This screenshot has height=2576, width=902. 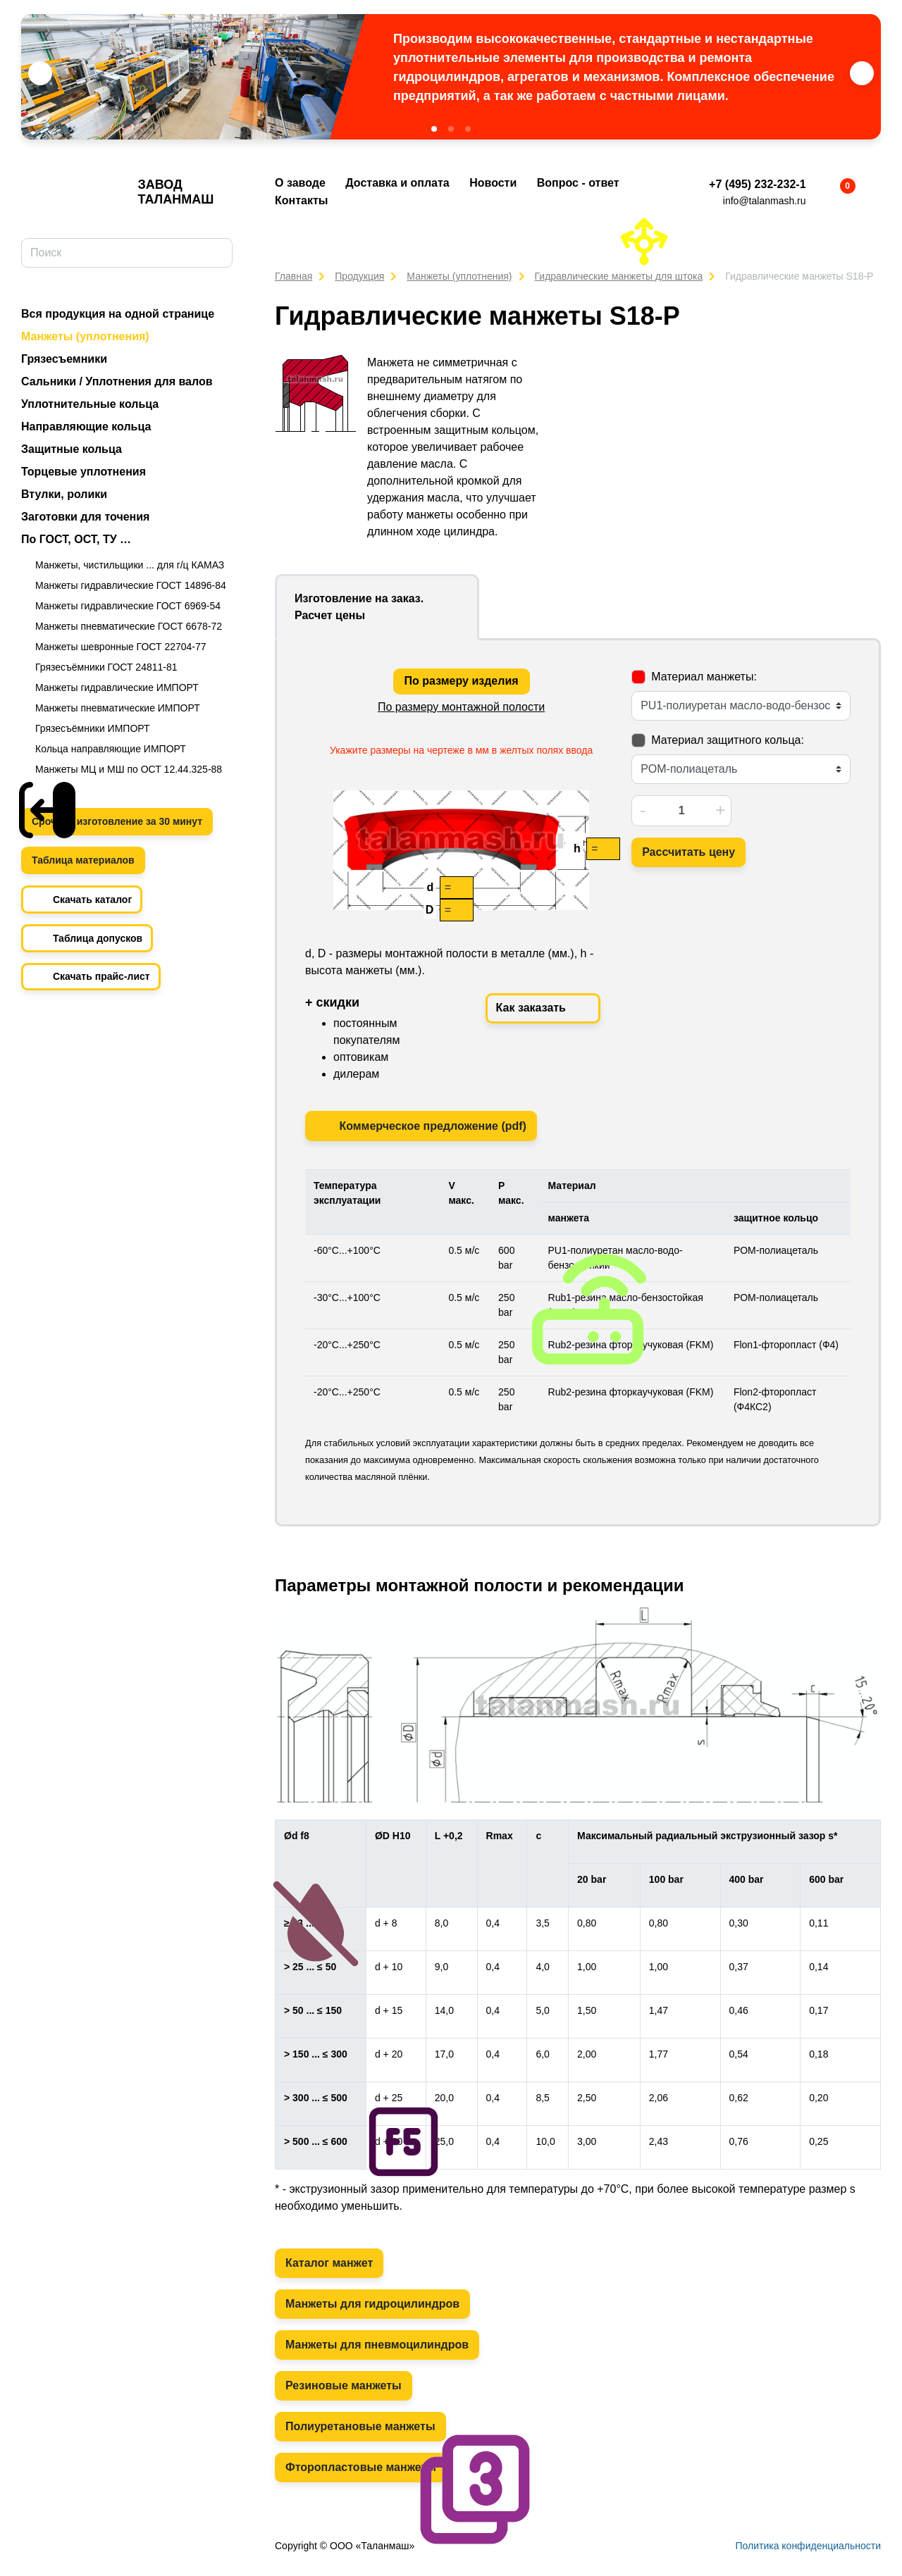 What do you see at coordinates (588, 1309) in the screenshot?
I see `access router or network settings` at bounding box center [588, 1309].